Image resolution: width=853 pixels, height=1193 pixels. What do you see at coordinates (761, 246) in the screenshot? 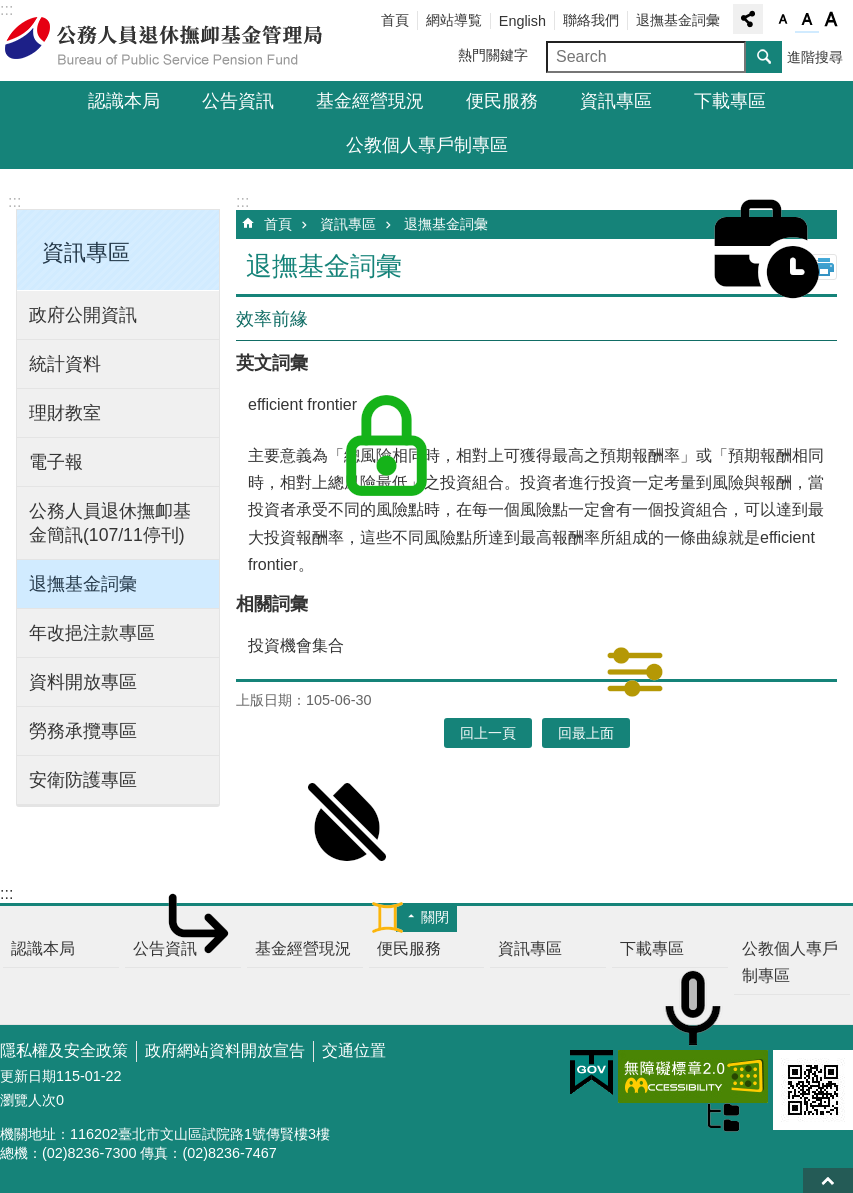
I see `view business hours or schedule` at bounding box center [761, 246].